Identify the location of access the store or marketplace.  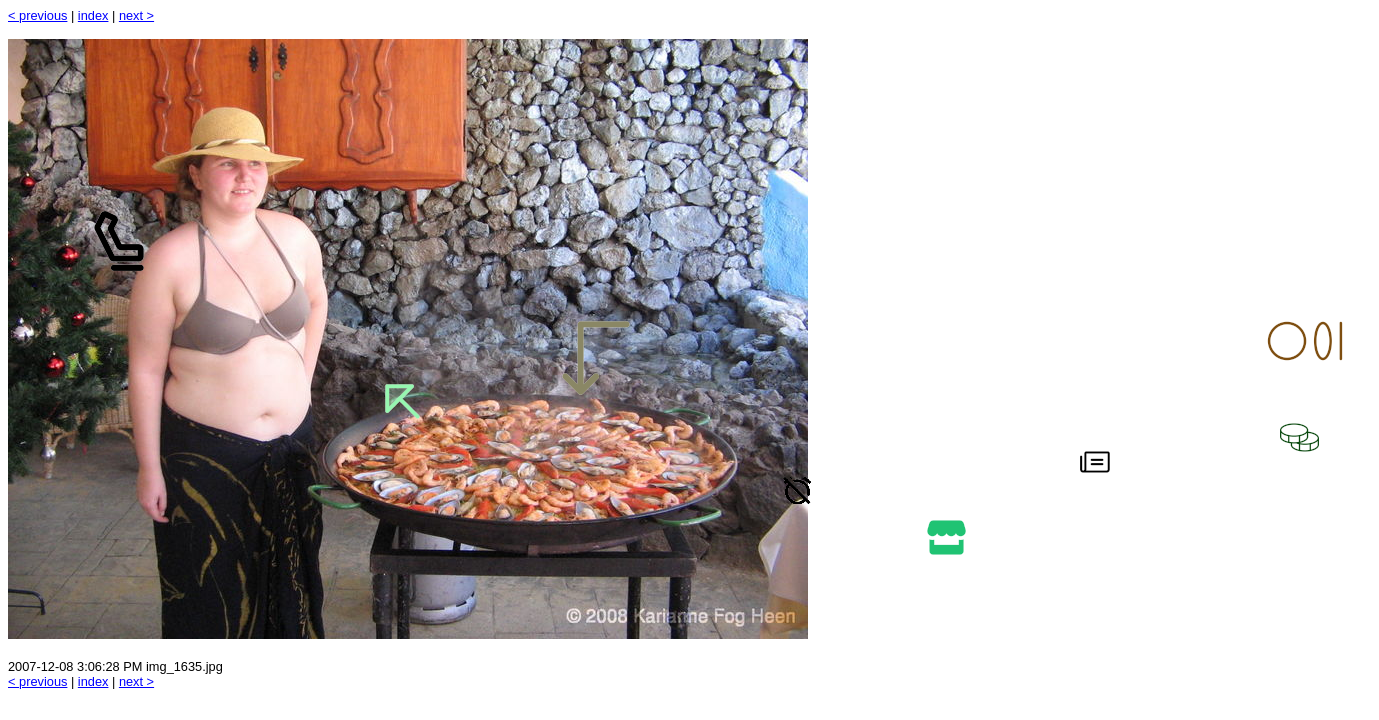
(946, 537).